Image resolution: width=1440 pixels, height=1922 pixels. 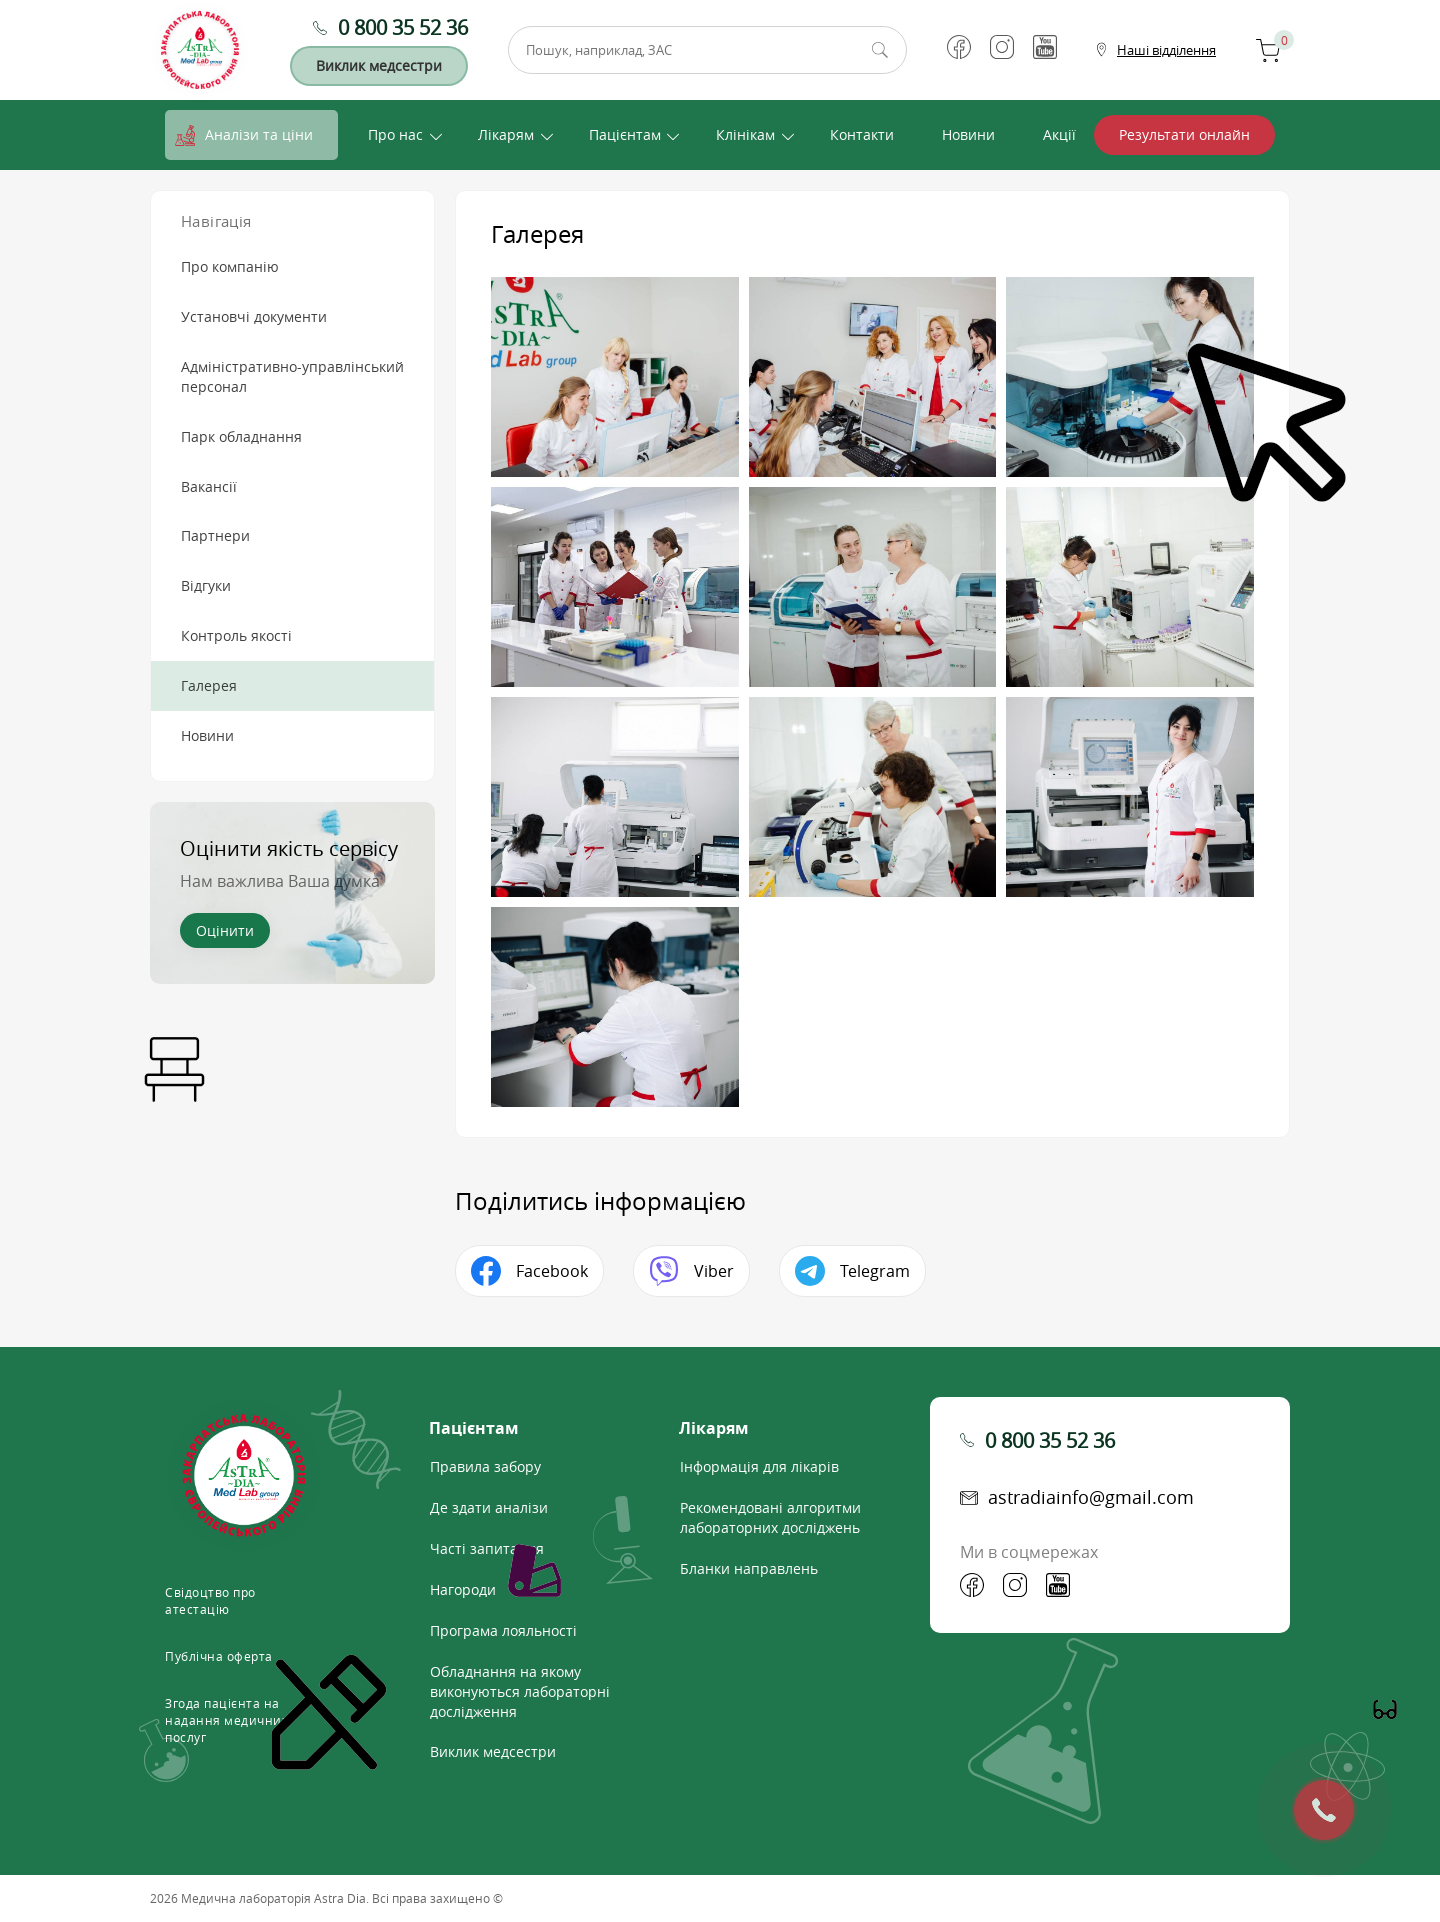 I want to click on editing is disabled or unavailable, so click(x=326, y=1714).